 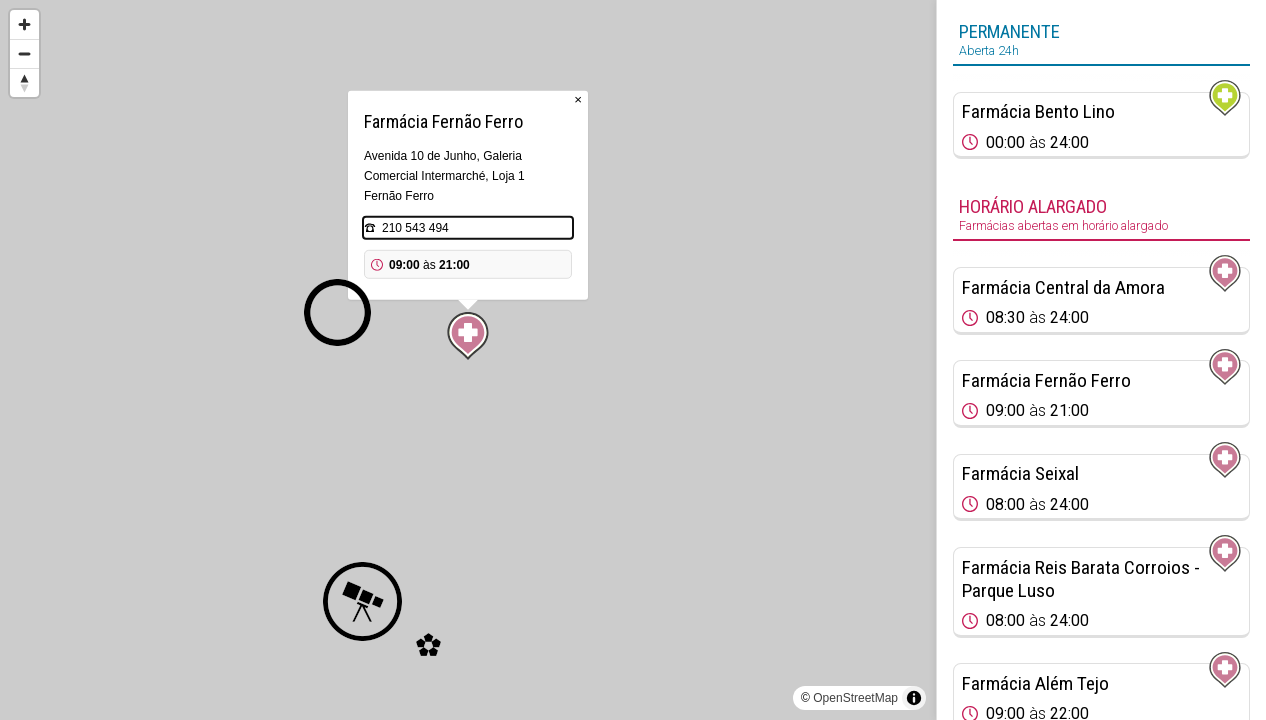 I want to click on sourcehut logo - link to sourcehut code hosting platform, so click(x=337, y=312).